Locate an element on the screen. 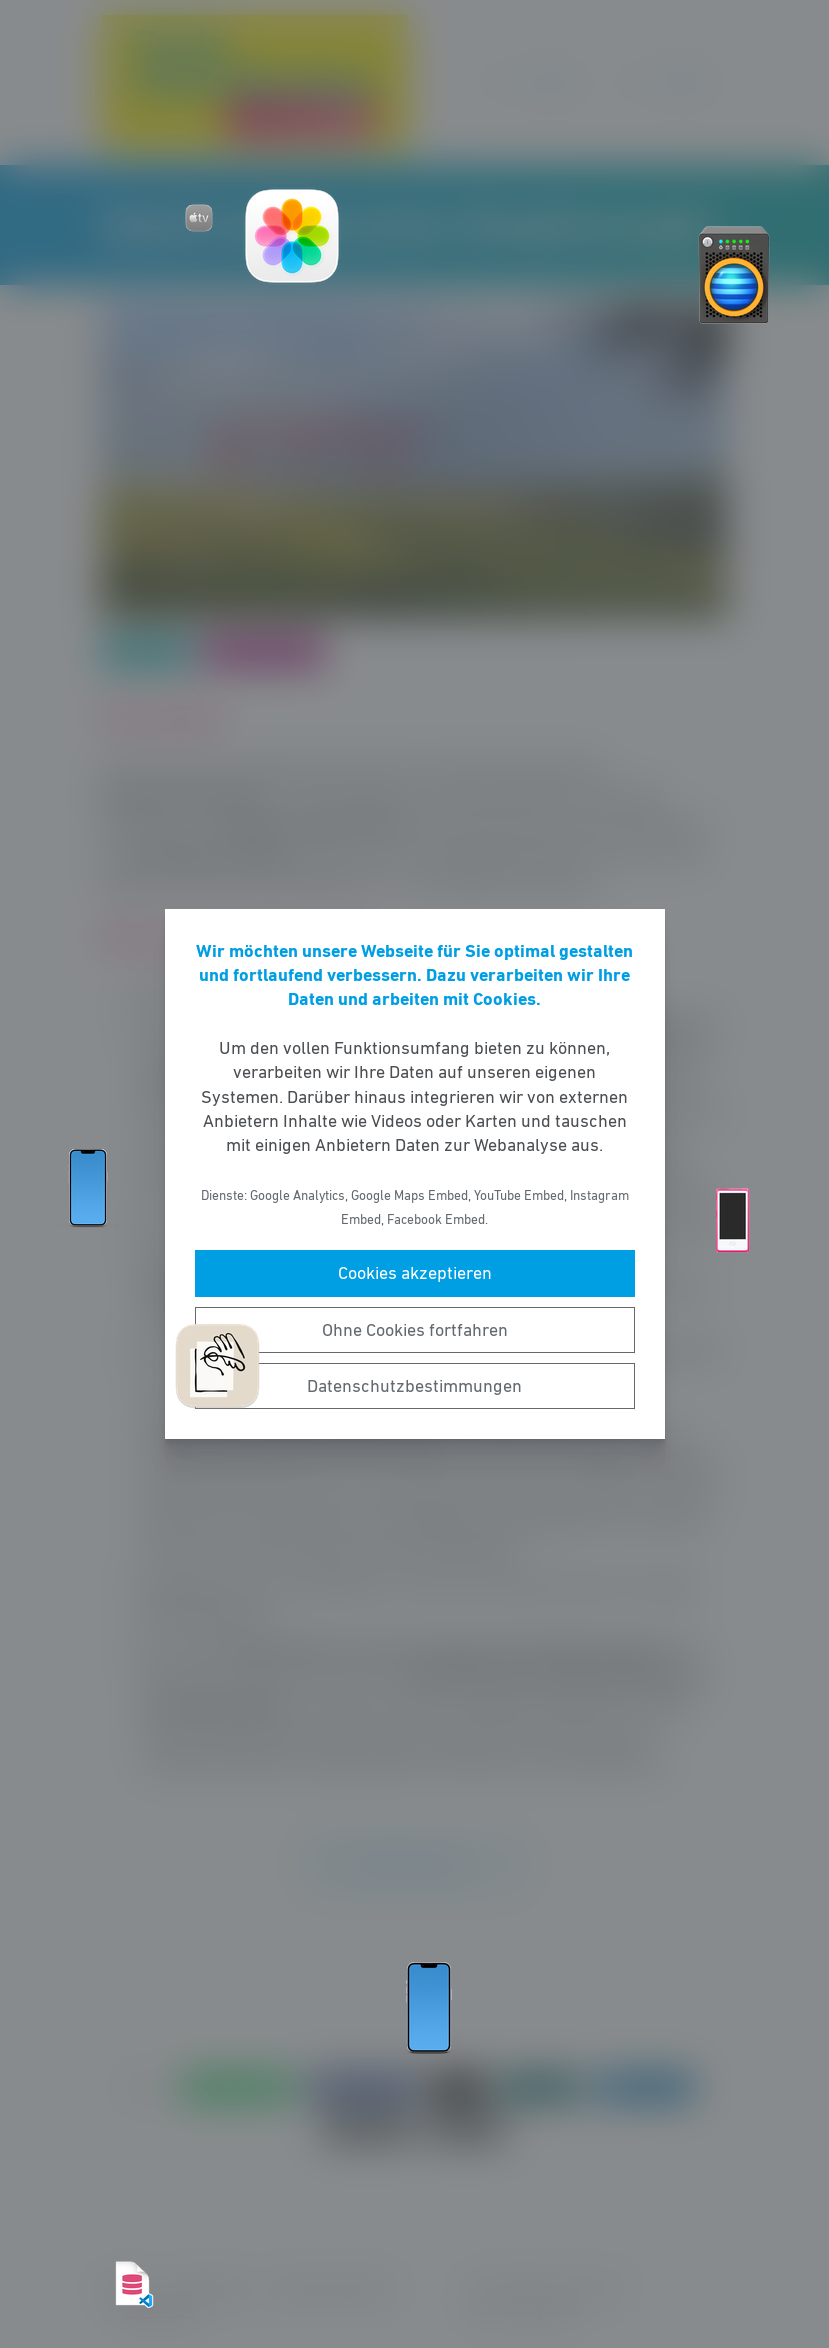 The image size is (829, 2348). open the Photos app is located at coordinates (292, 236).